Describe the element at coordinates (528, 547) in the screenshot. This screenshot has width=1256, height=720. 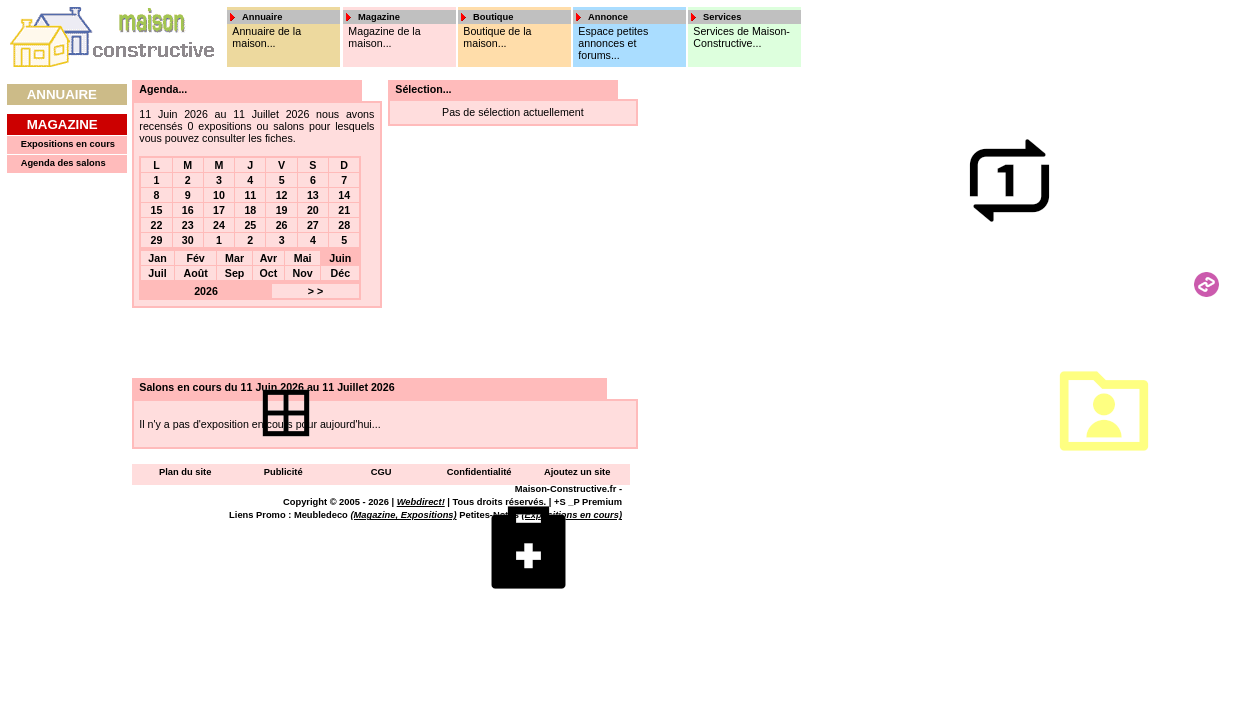
I see `access medical records or patient files` at that location.